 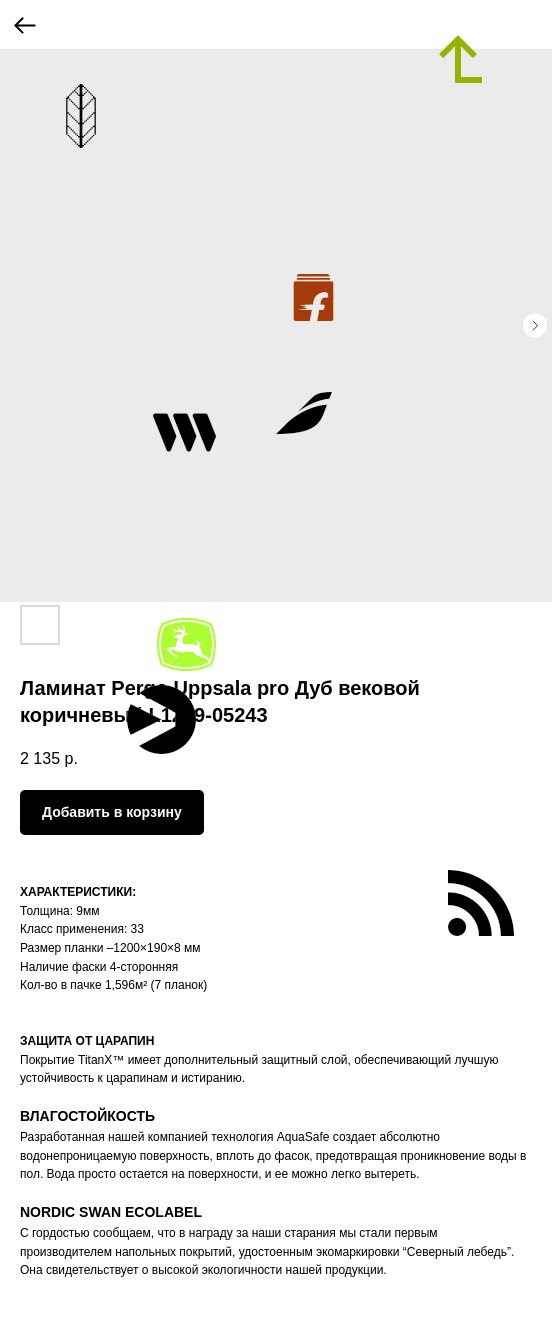 What do you see at coordinates (304, 413) in the screenshot?
I see `iberia airlines app or website` at bounding box center [304, 413].